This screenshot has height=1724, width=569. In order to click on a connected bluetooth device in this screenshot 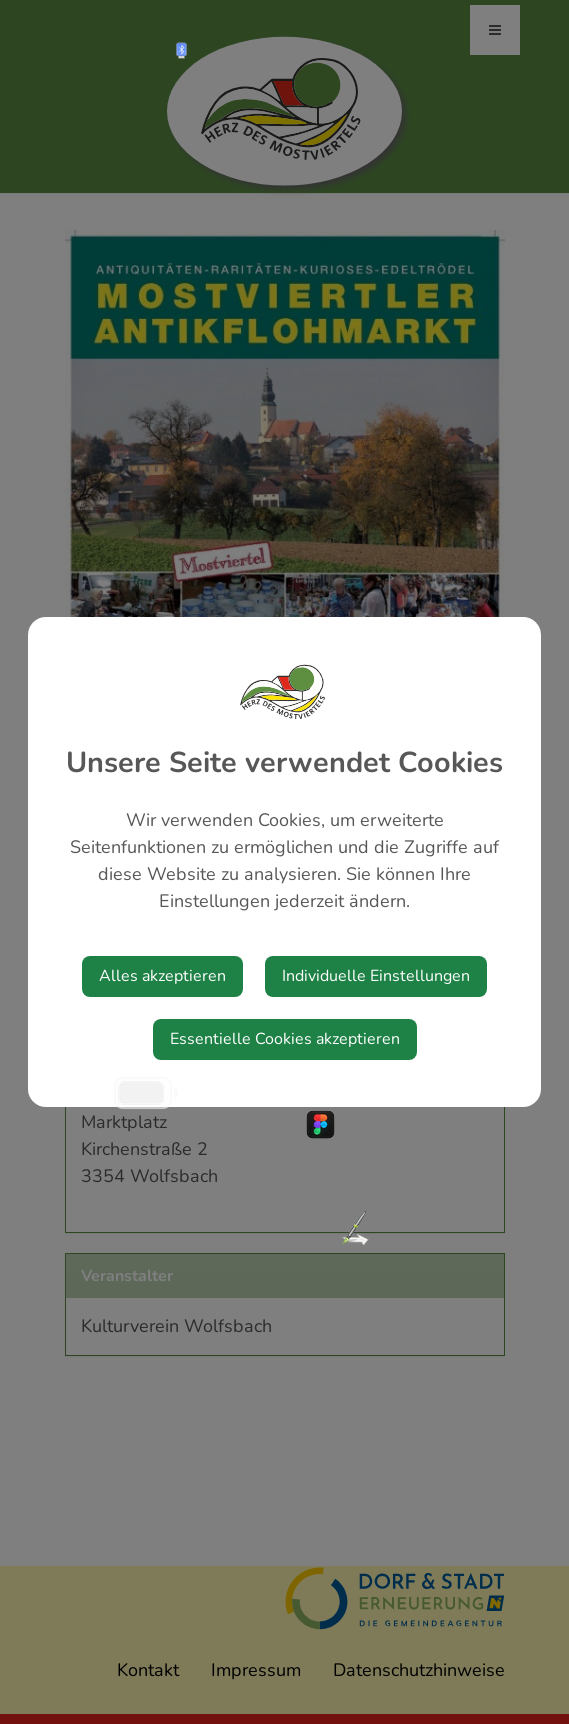, I will do `click(181, 50)`.